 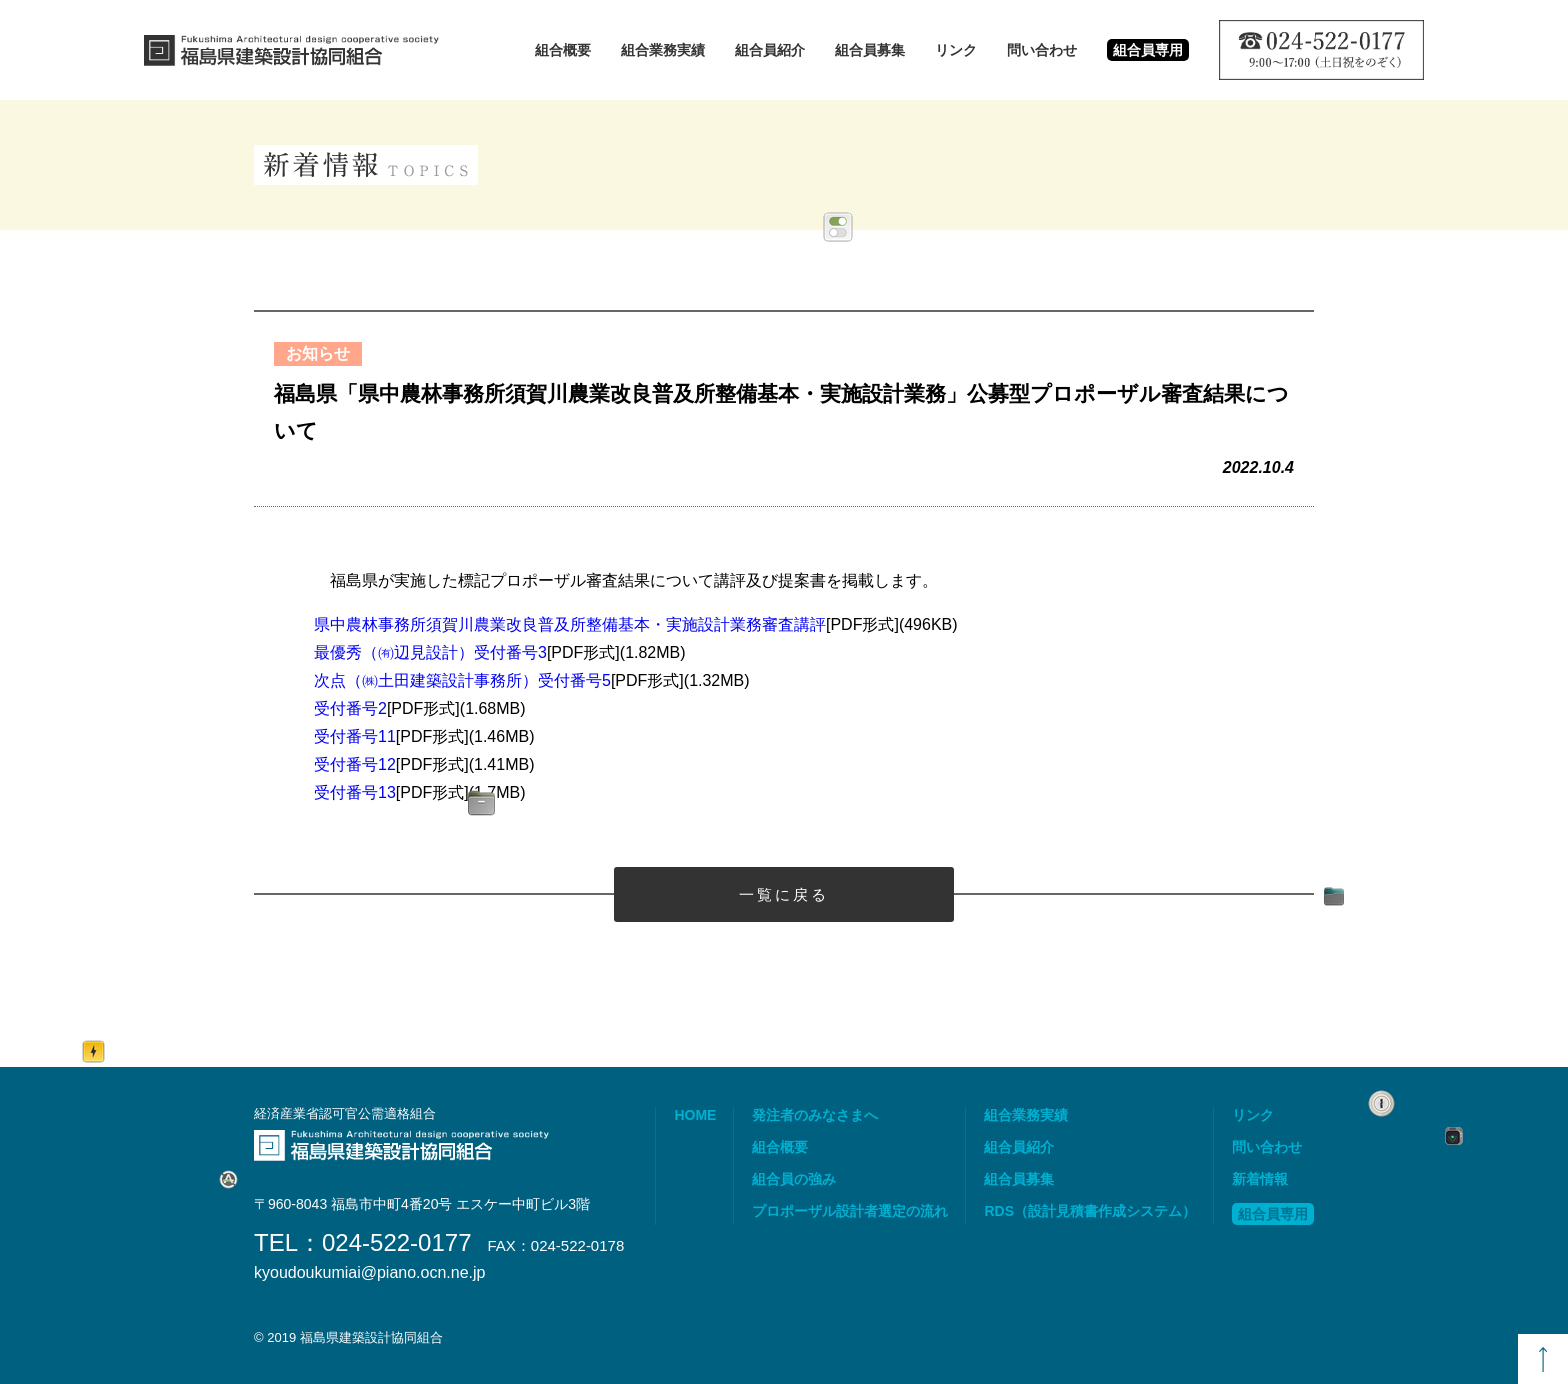 I want to click on open the file manager, so click(x=481, y=802).